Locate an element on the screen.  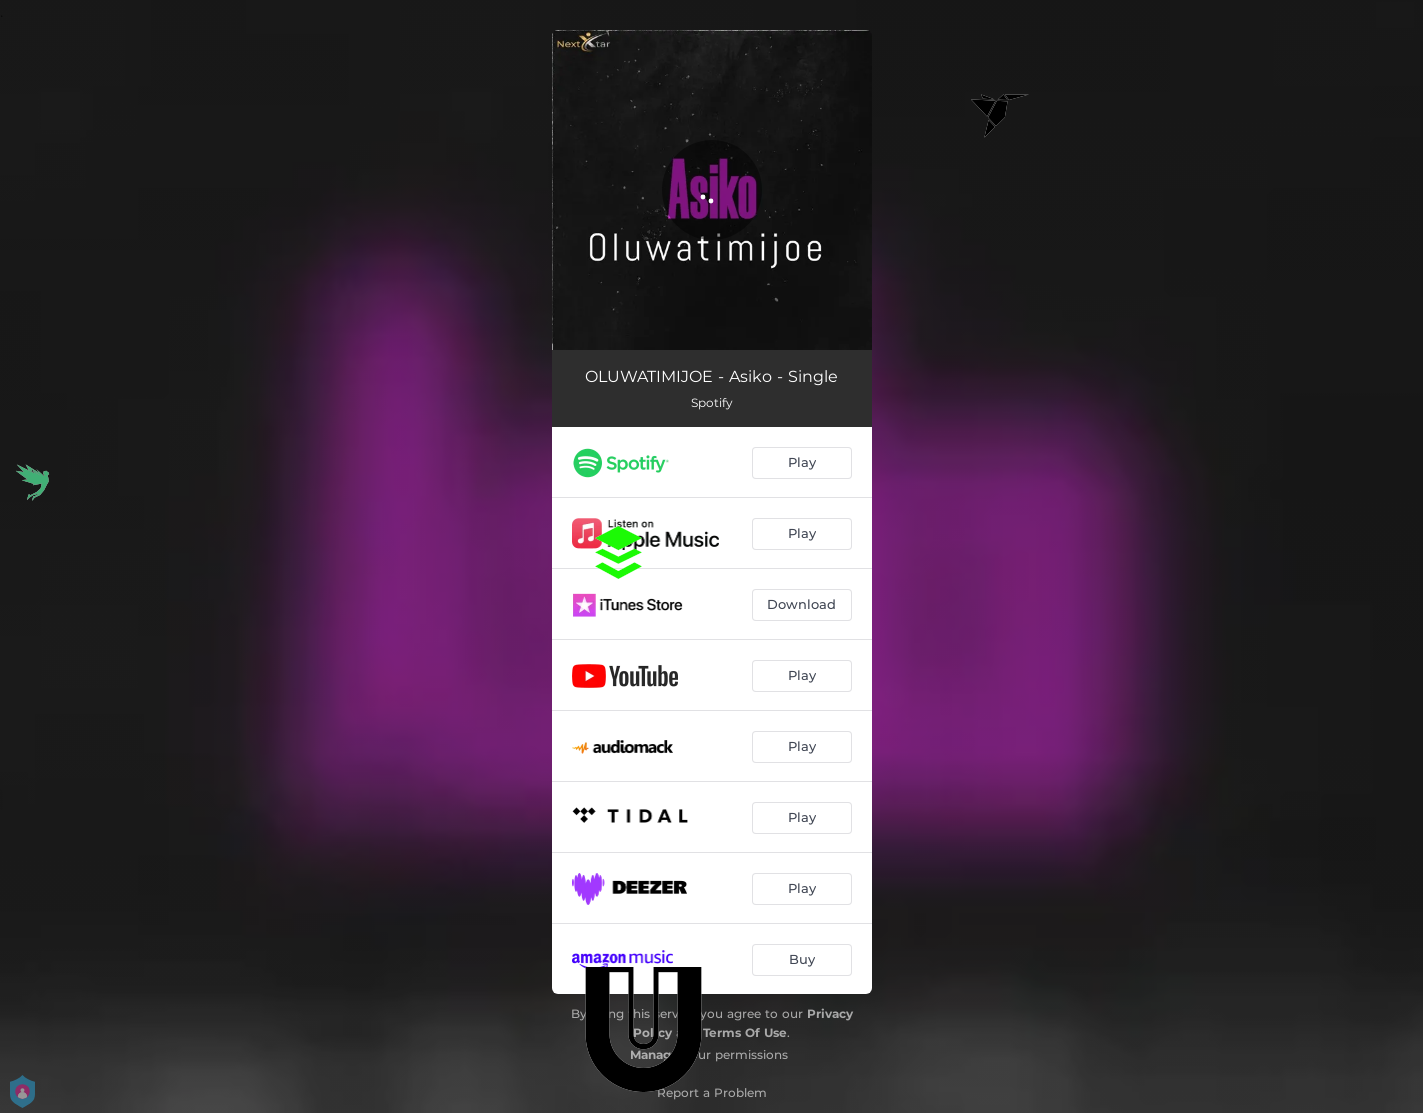
visit freelancer.com website is located at coordinates (1000, 116).